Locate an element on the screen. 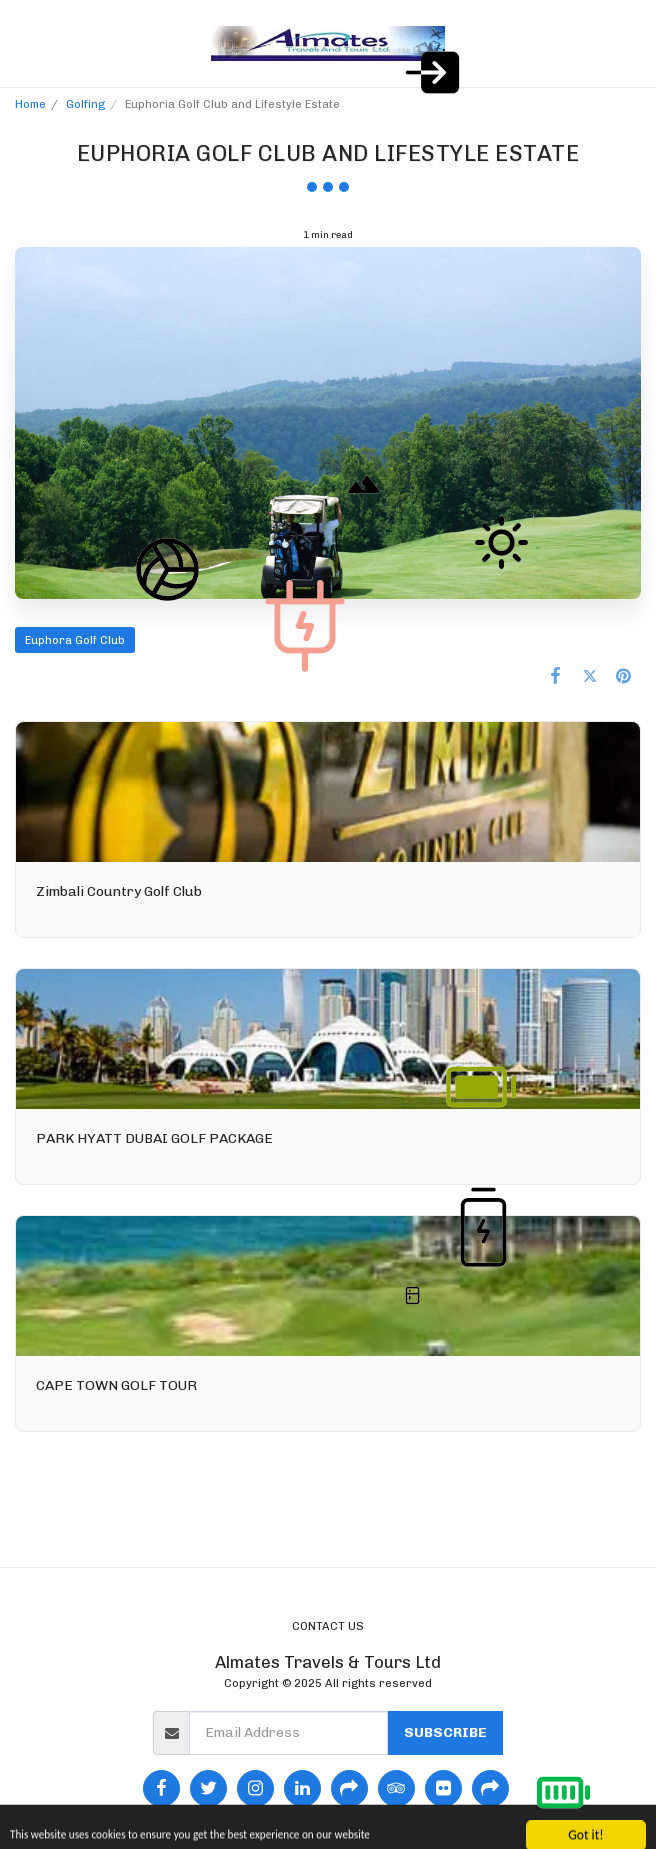  access kitchen appliance controls is located at coordinates (412, 1295).